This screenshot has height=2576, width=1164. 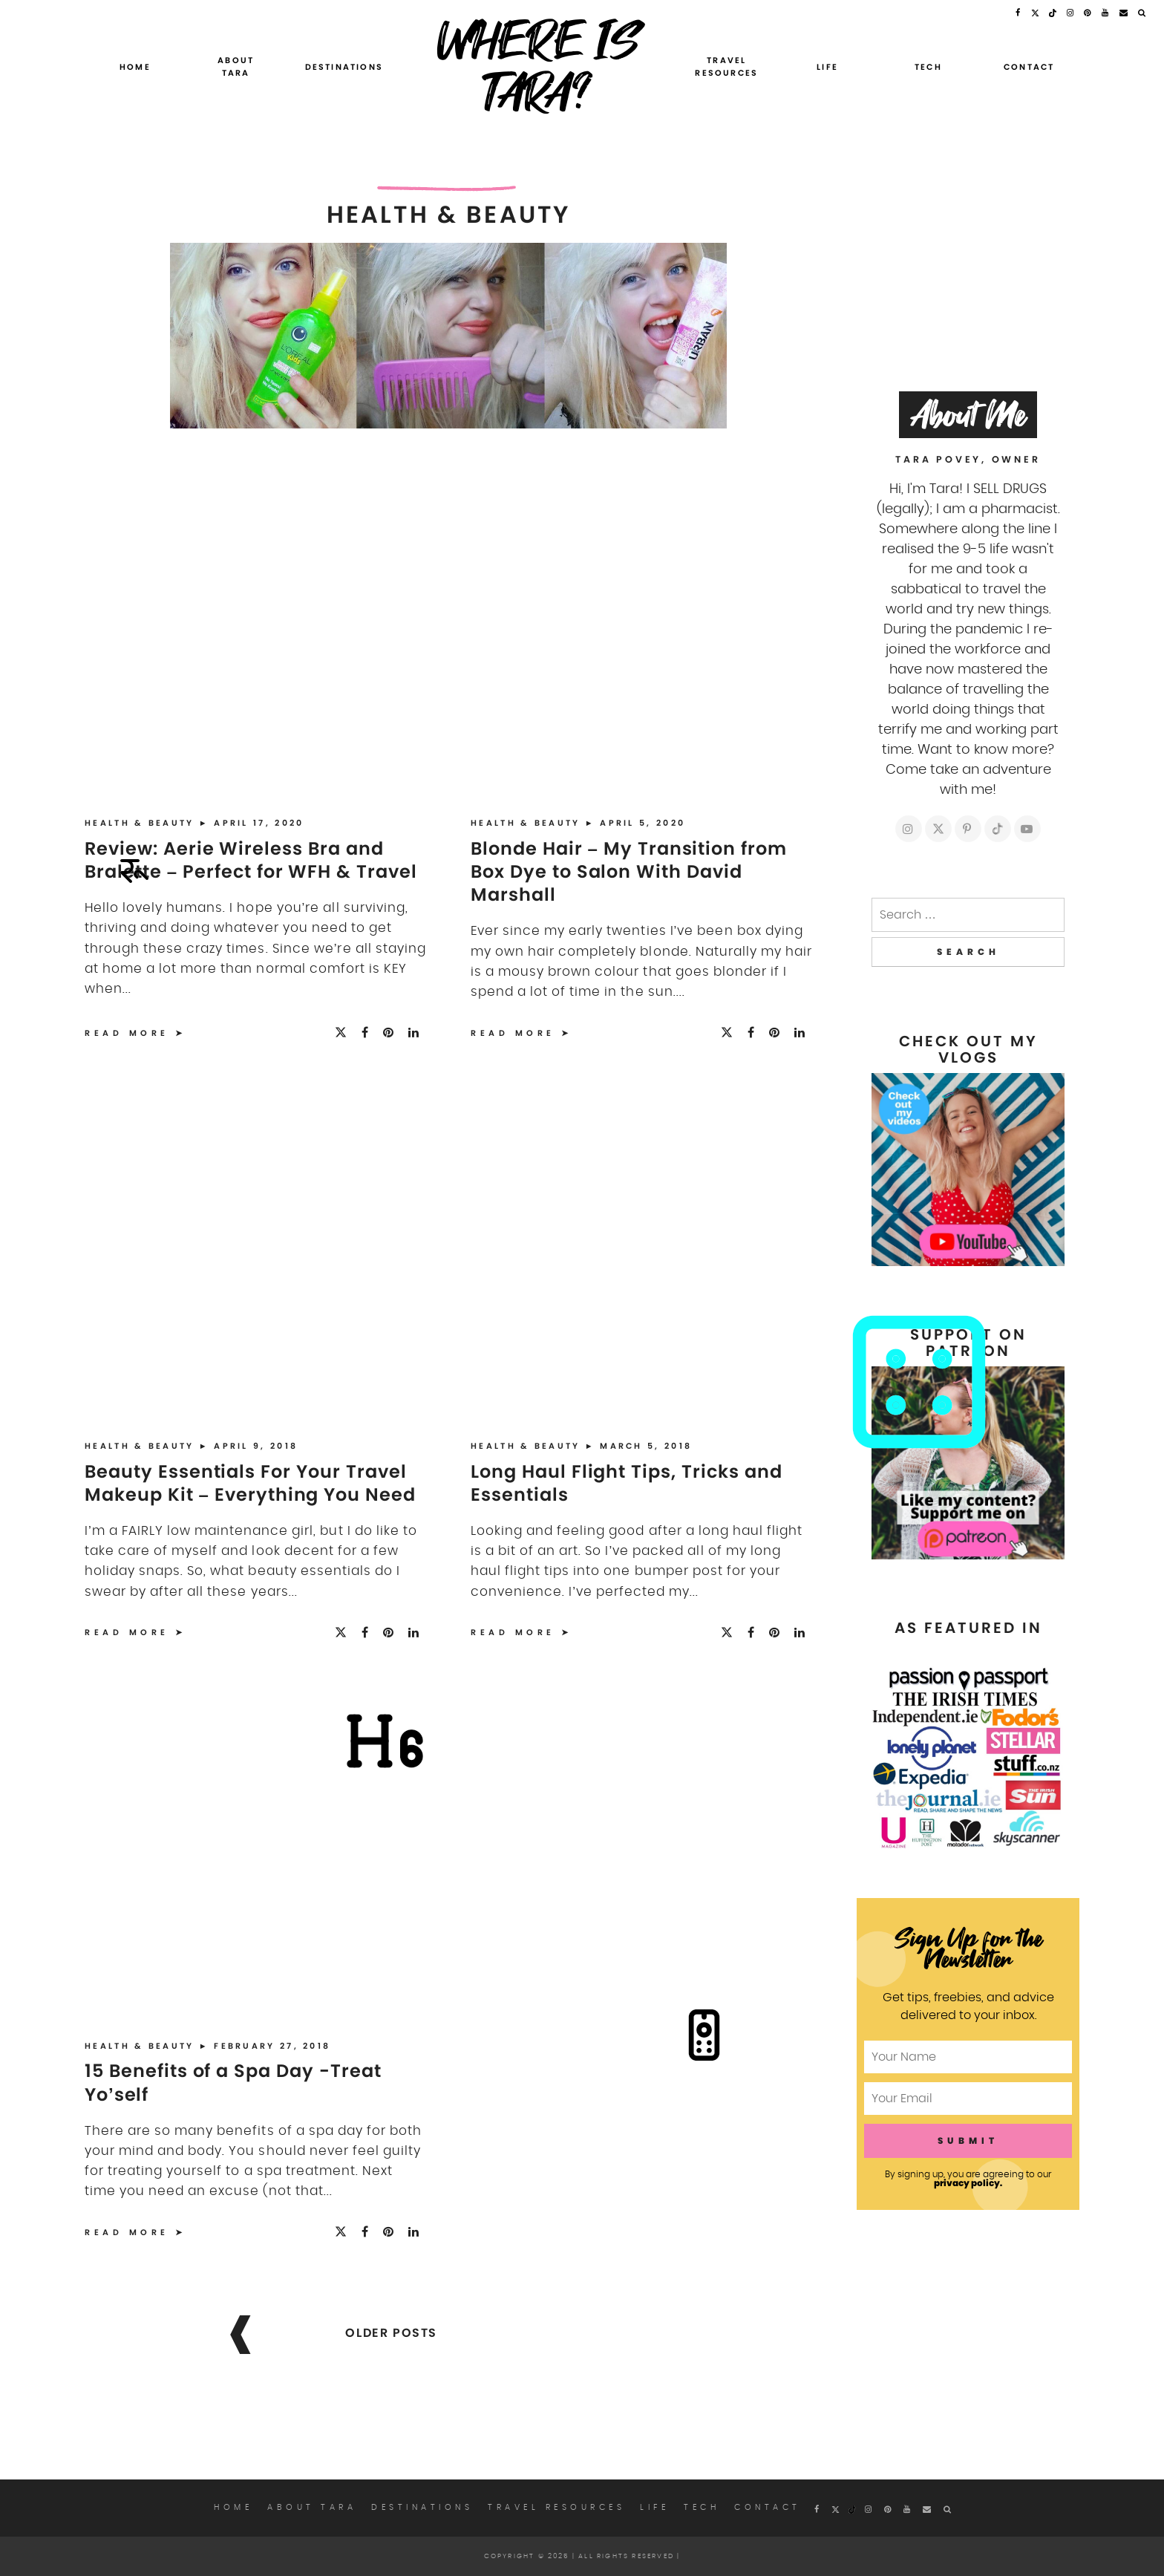 What do you see at coordinates (704, 2035) in the screenshot?
I see `access remote control settings` at bounding box center [704, 2035].